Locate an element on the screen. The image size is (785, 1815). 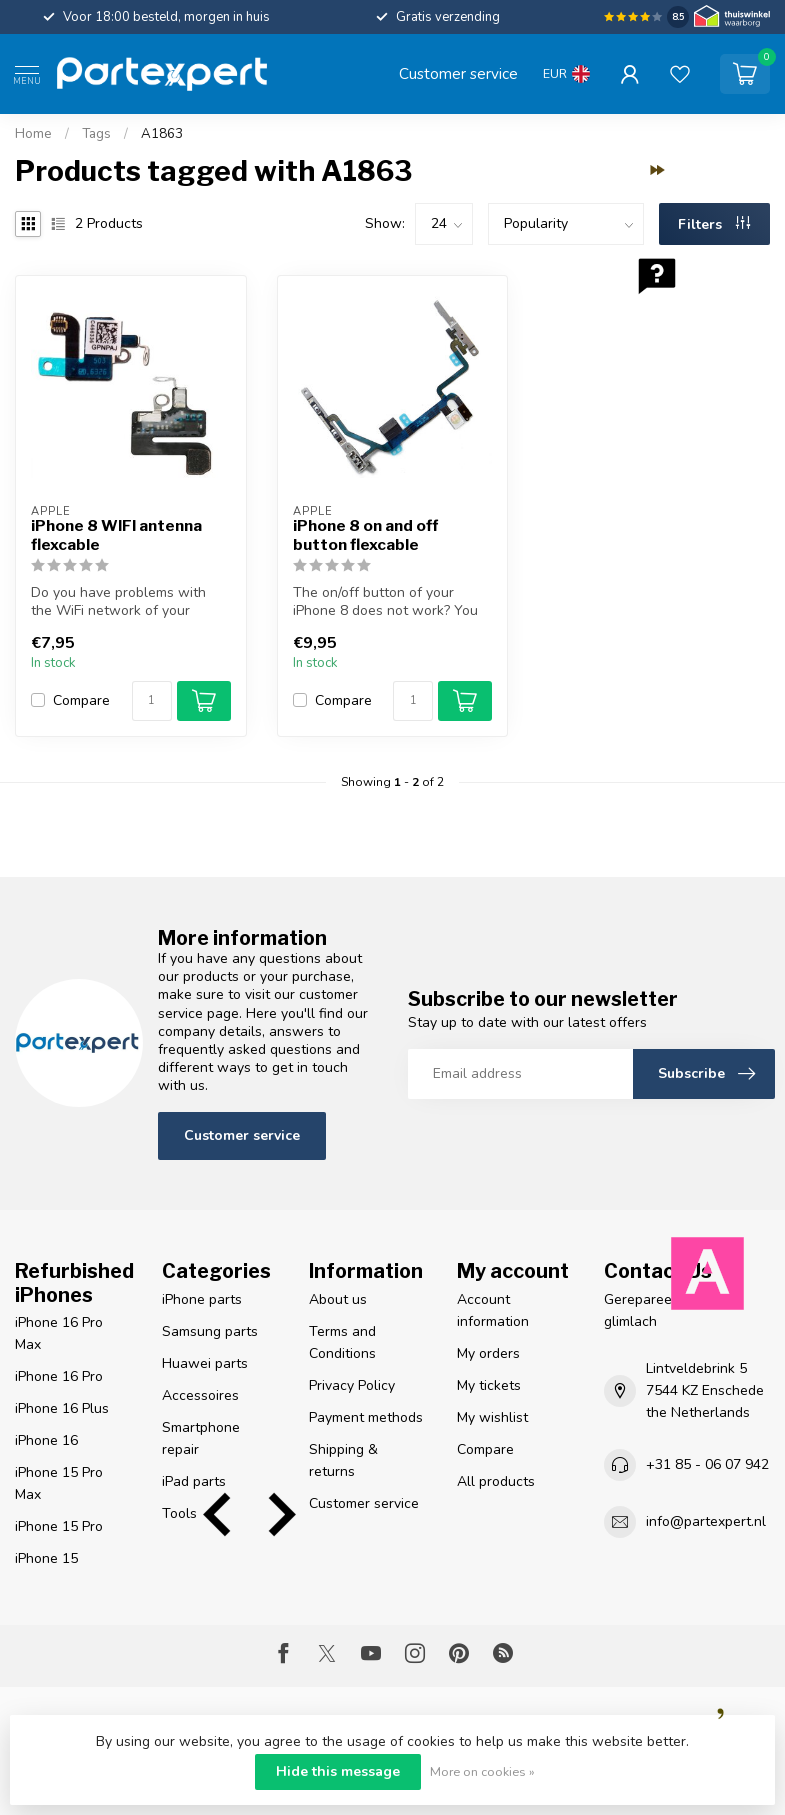
view or edit source code is located at coordinates (249, 1514).